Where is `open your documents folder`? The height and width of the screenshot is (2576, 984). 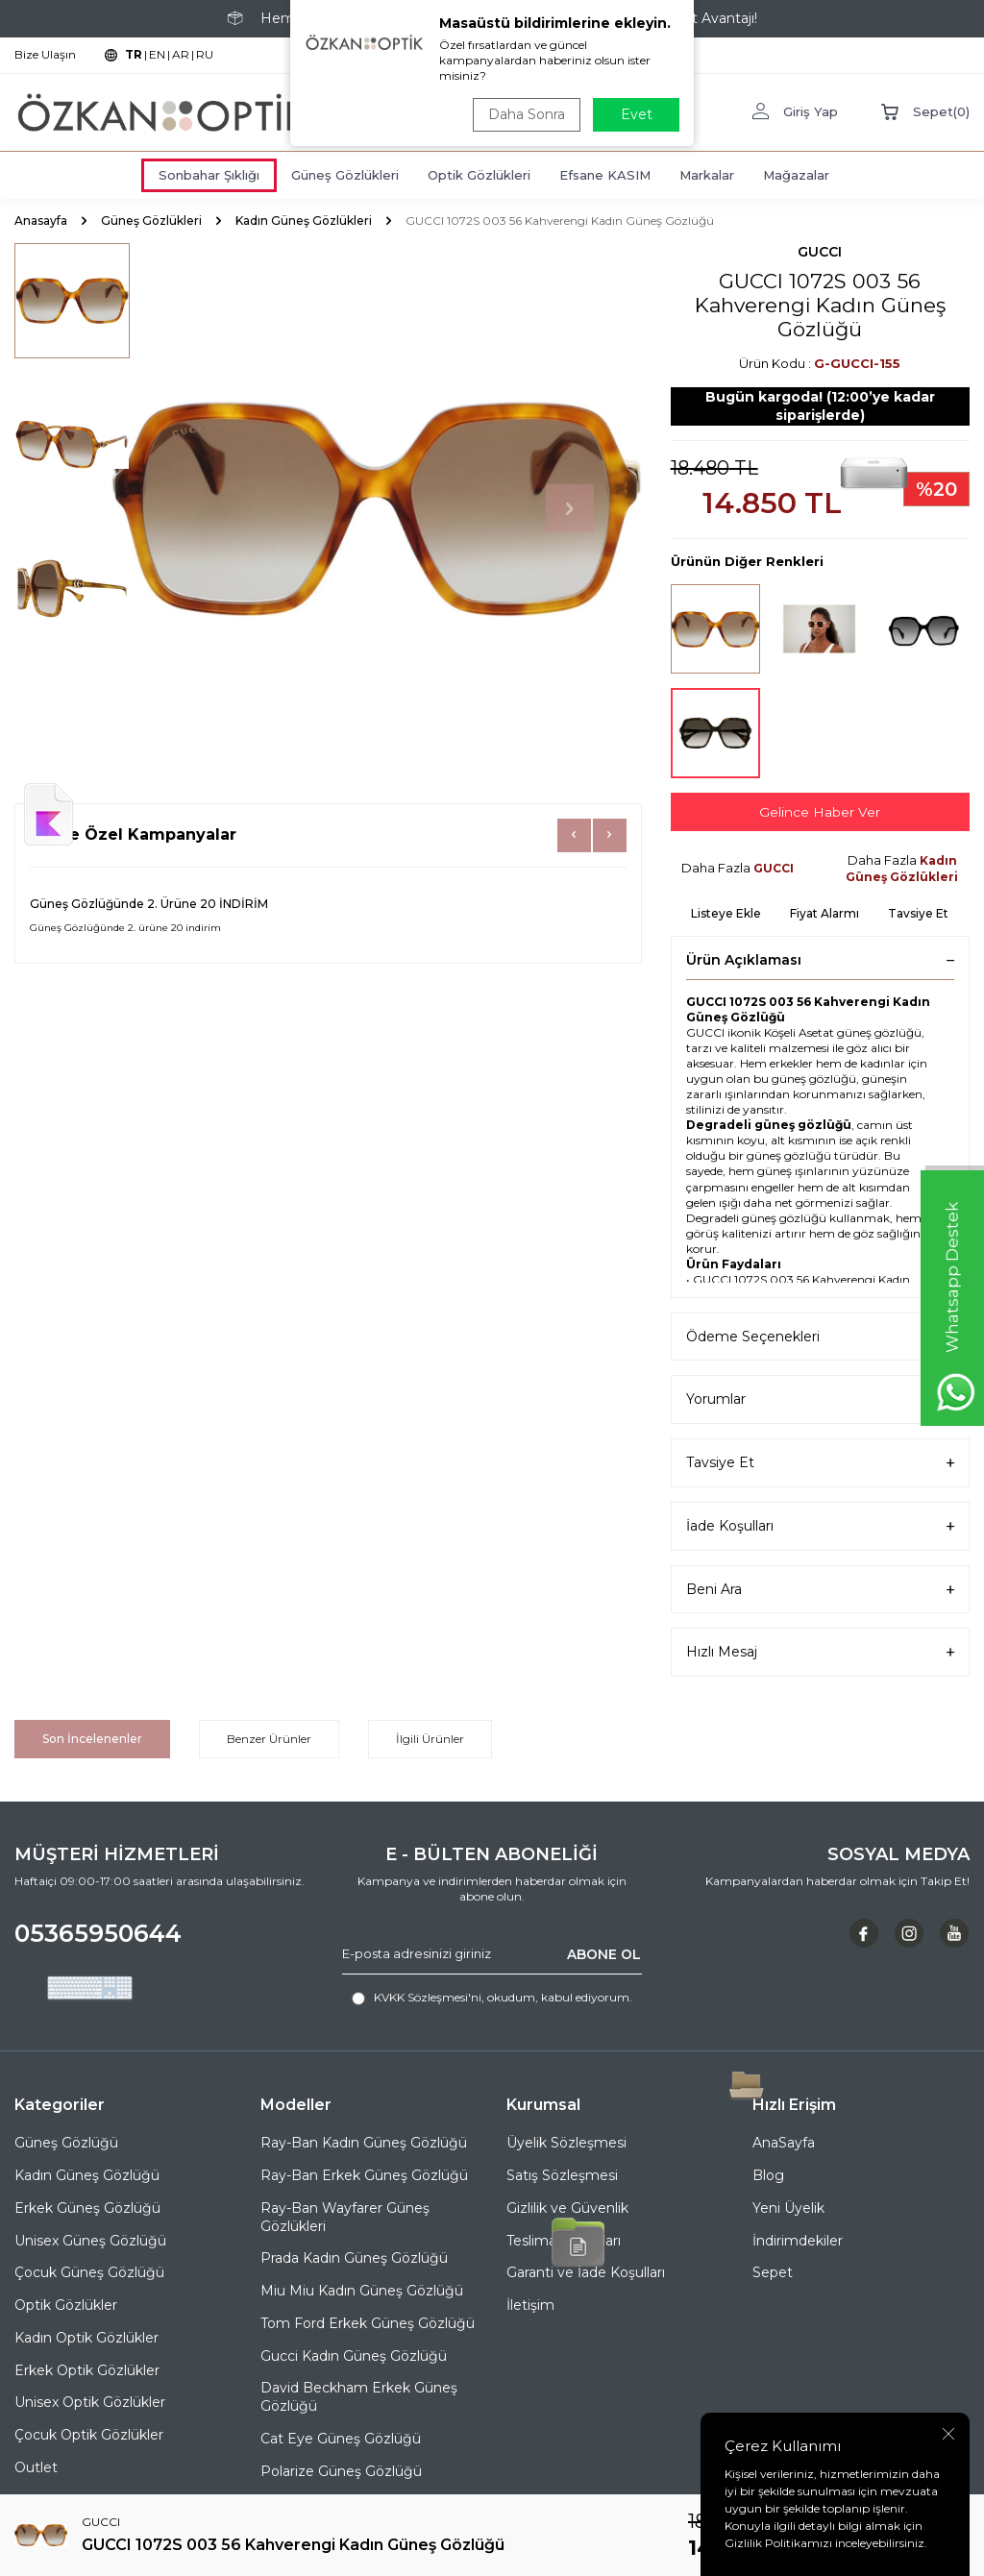 open your documents folder is located at coordinates (578, 2242).